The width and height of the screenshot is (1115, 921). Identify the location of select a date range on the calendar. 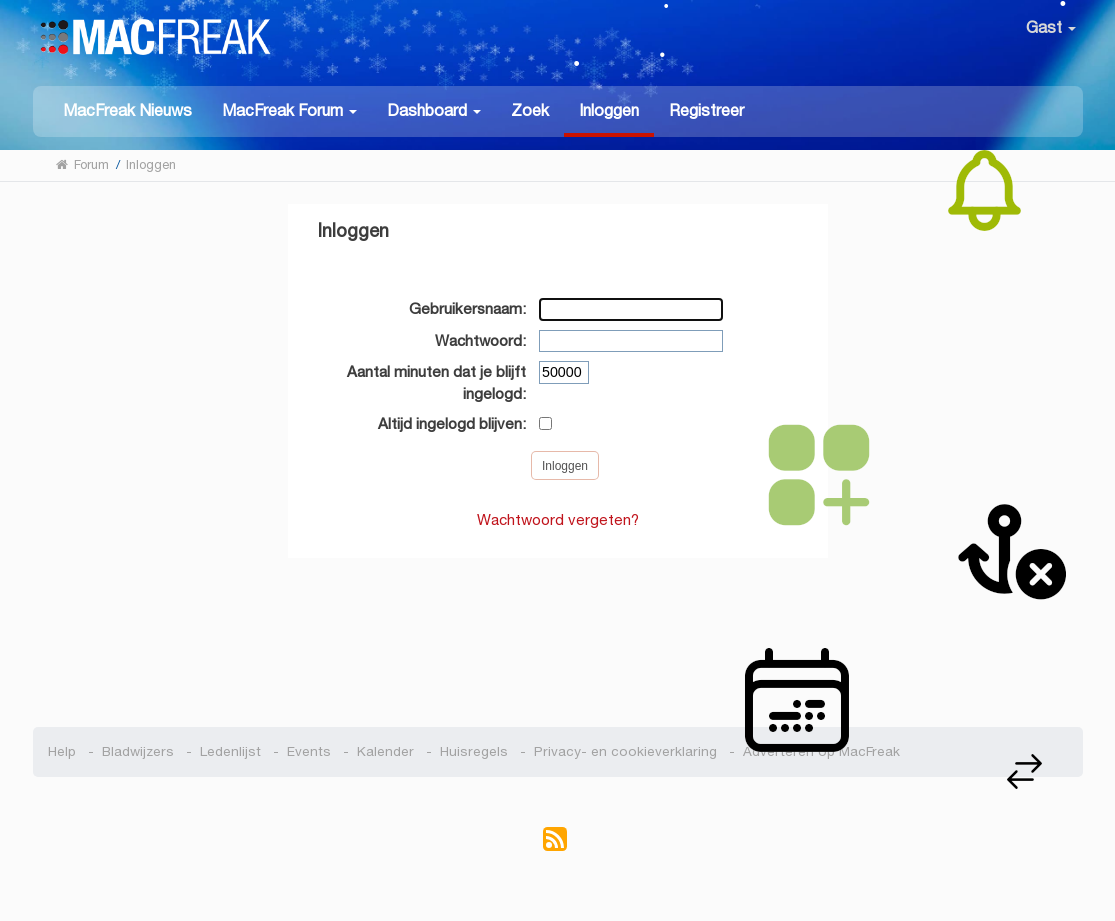
(797, 700).